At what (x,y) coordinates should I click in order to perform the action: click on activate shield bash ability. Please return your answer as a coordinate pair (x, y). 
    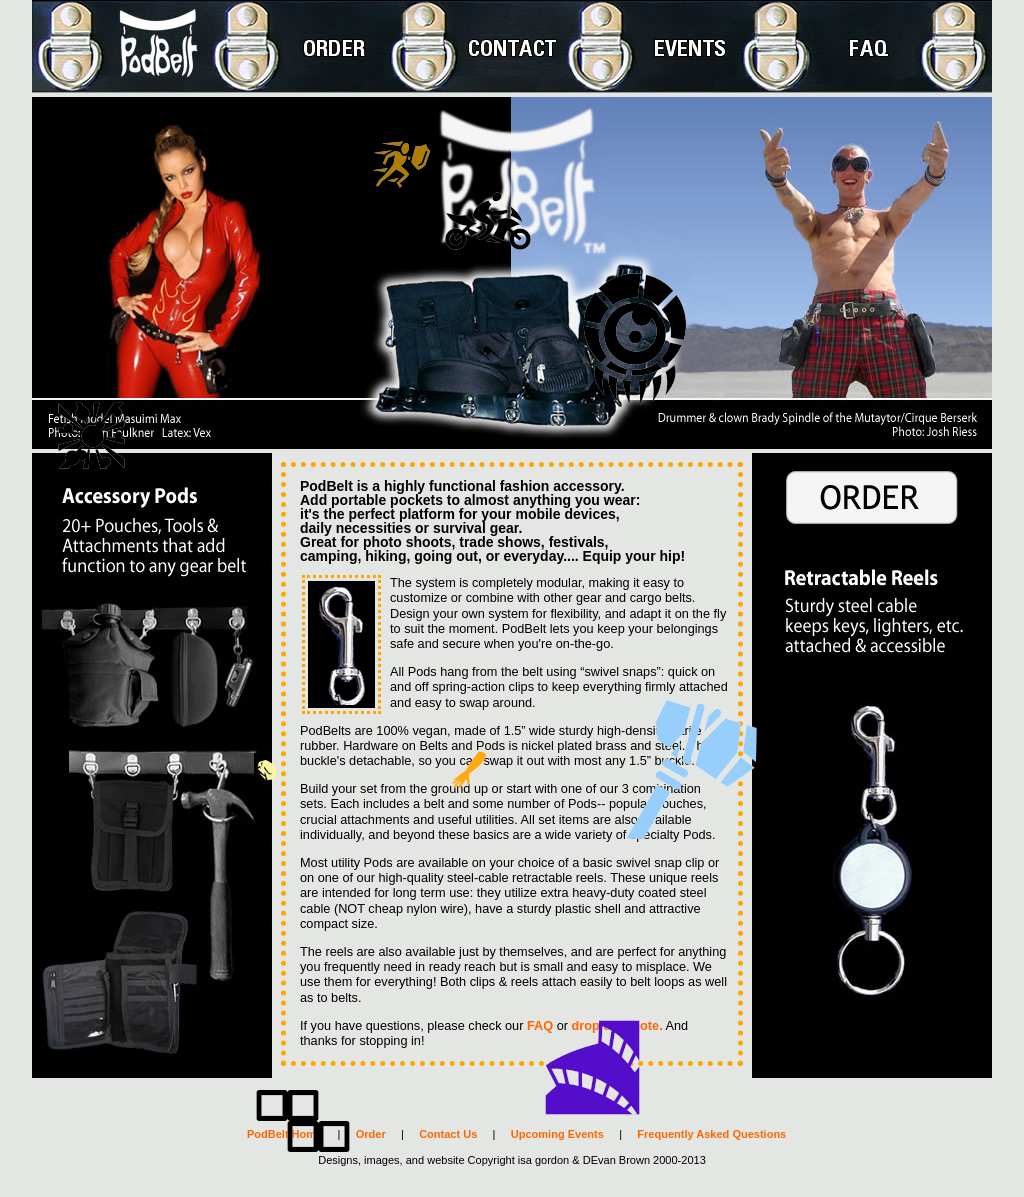
    Looking at the image, I should click on (401, 164).